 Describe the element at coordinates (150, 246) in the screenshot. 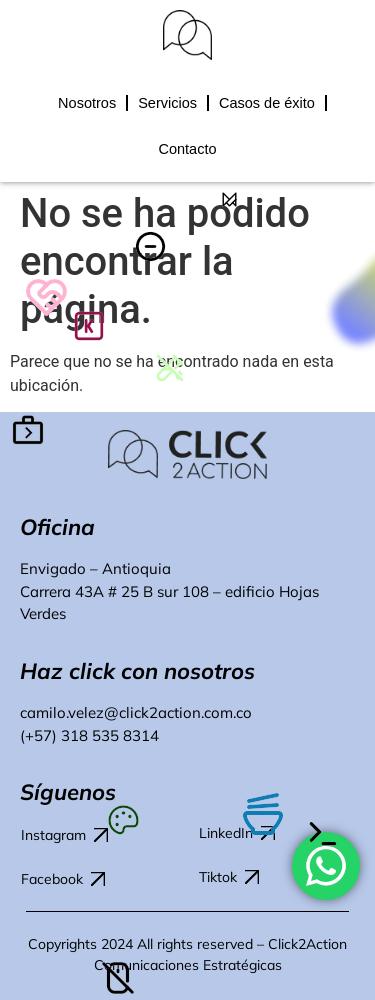

I see `remove an item from a list or collection` at that location.